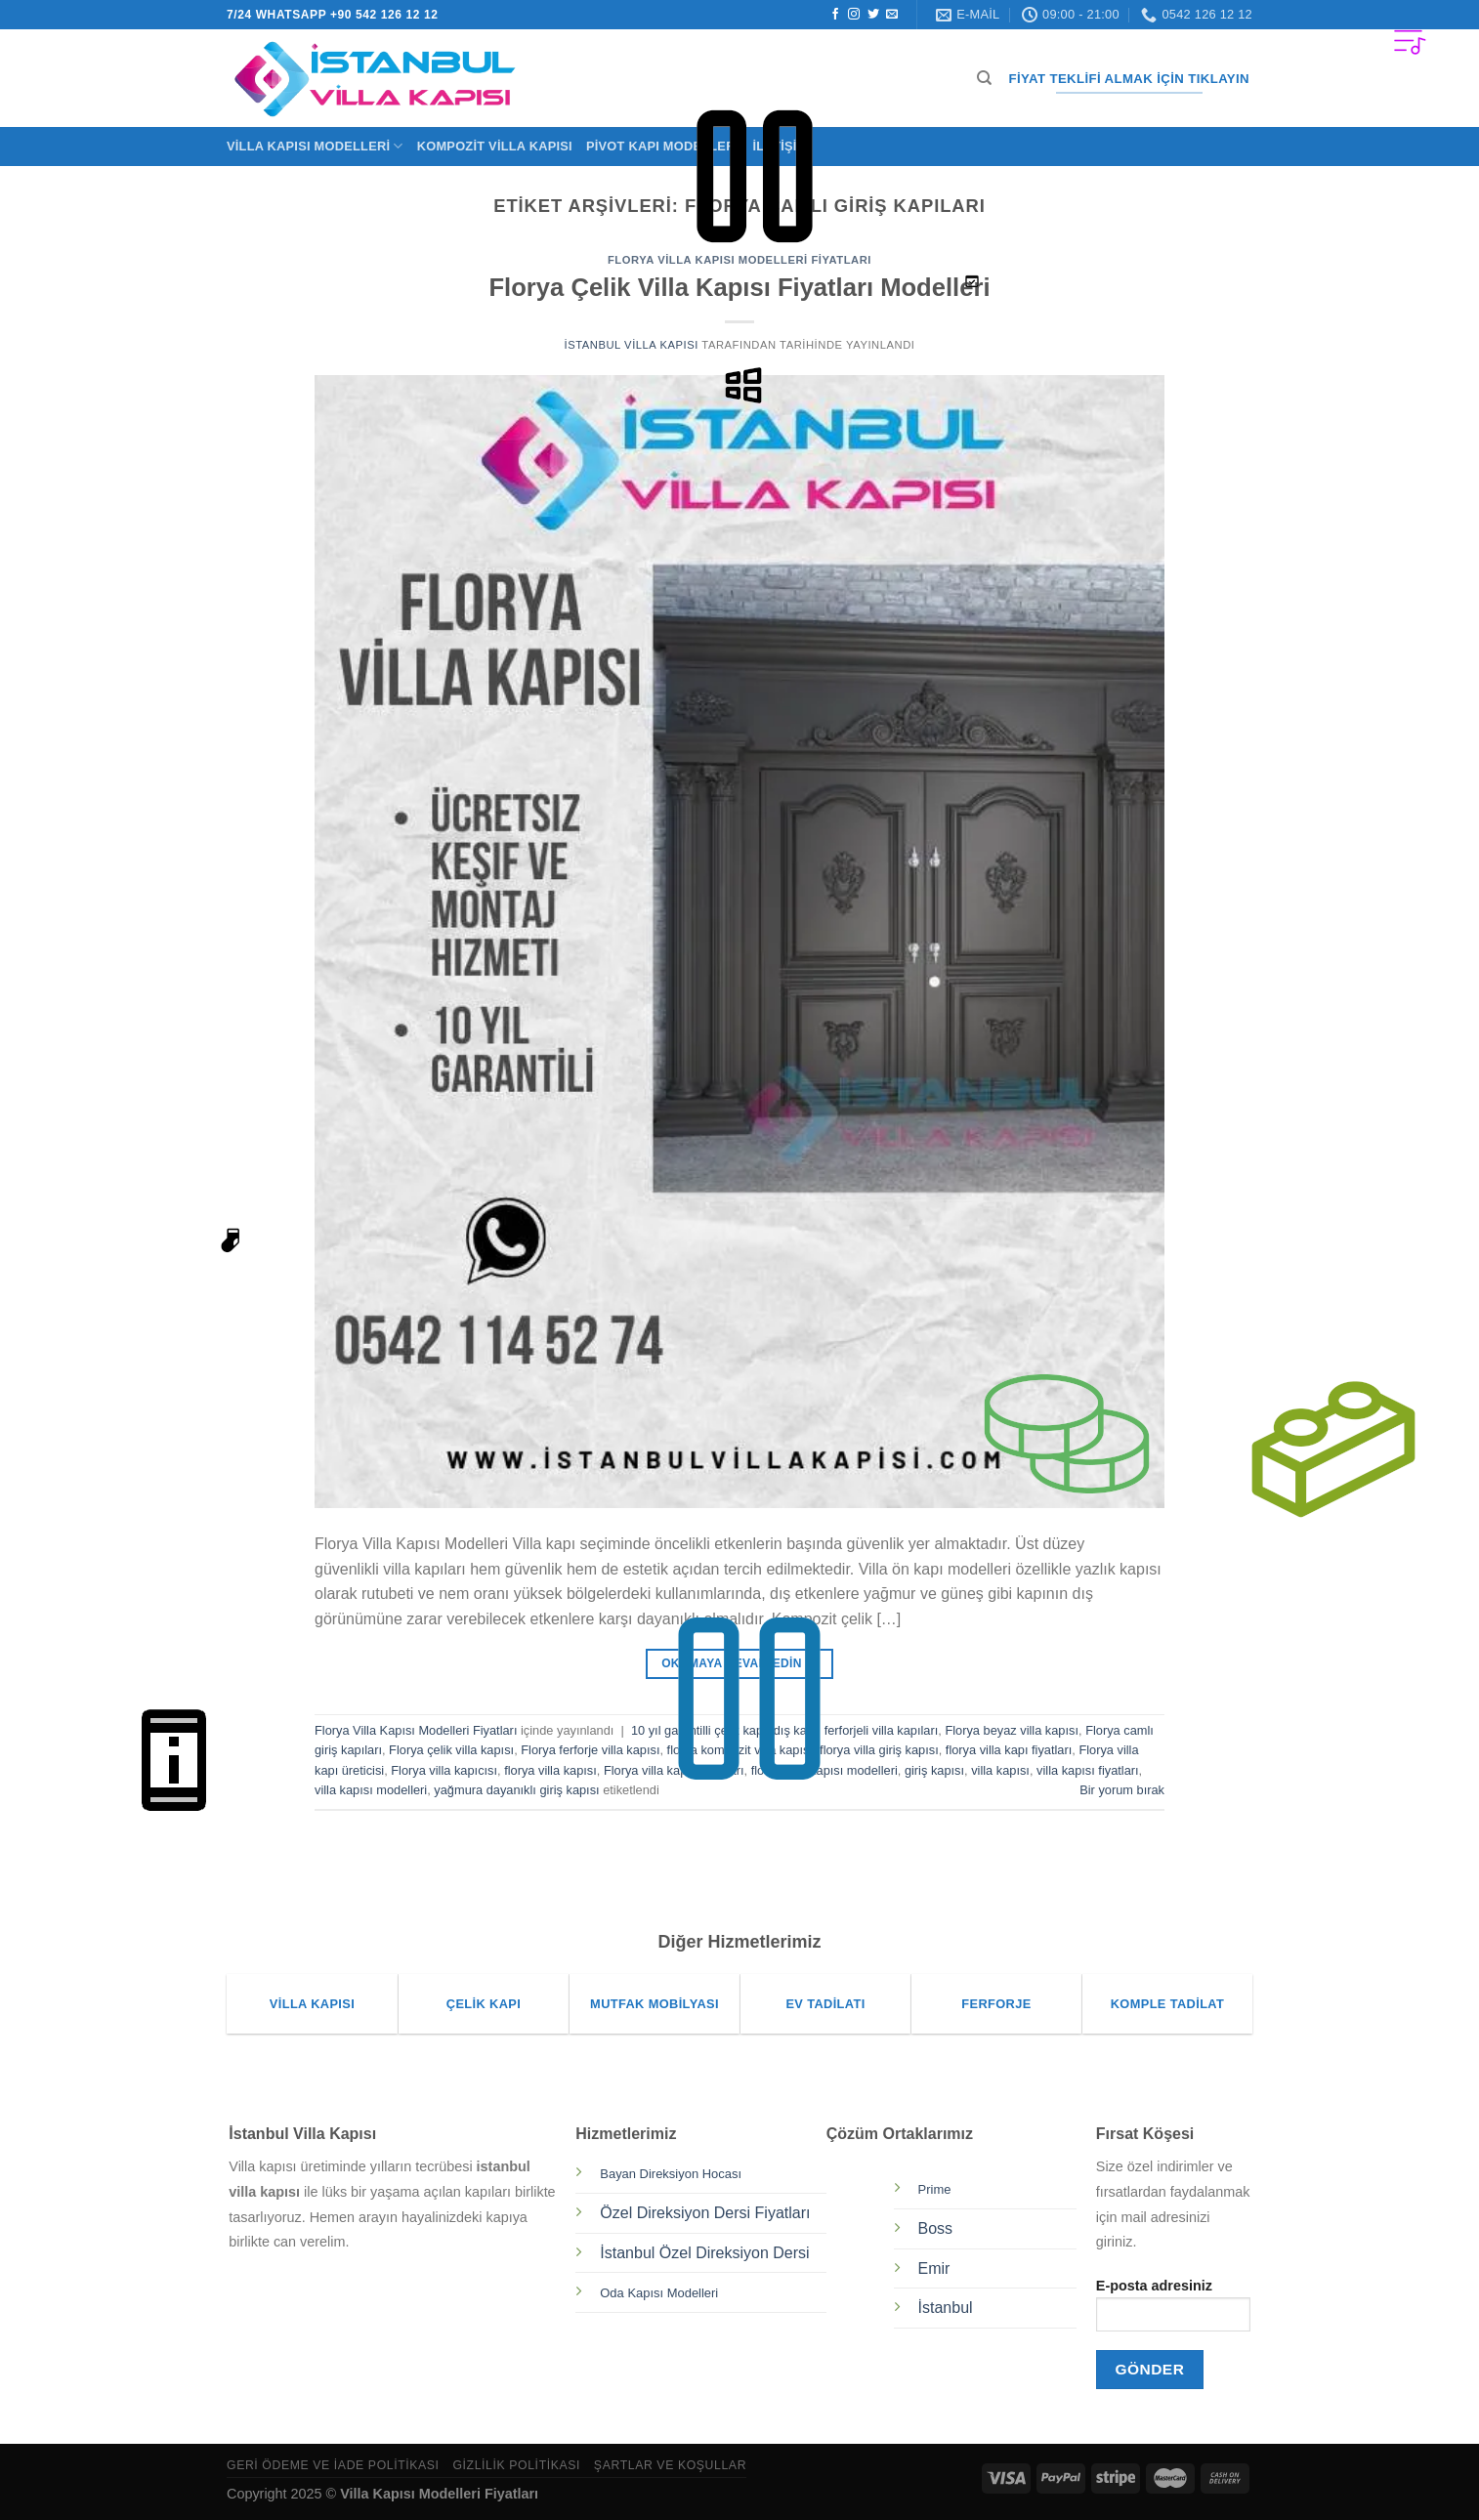 The height and width of the screenshot is (2520, 1479). What do you see at coordinates (1067, 1434) in the screenshot?
I see `view your coin balance or currency` at bounding box center [1067, 1434].